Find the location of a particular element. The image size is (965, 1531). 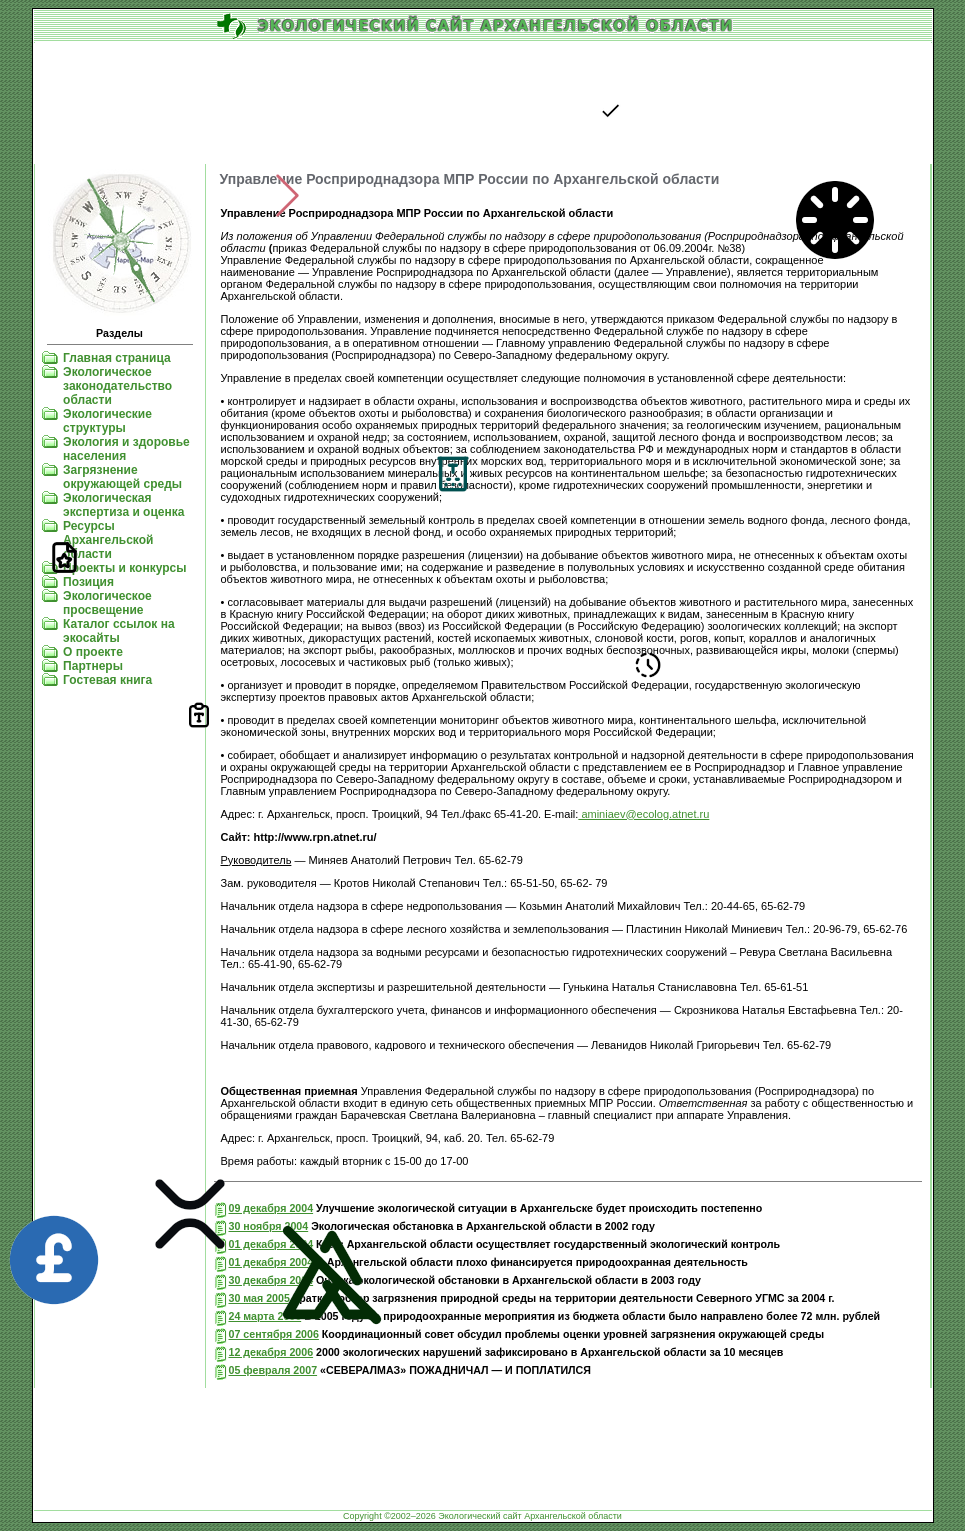

mark a file as favorite is located at coordinates (64, 557).